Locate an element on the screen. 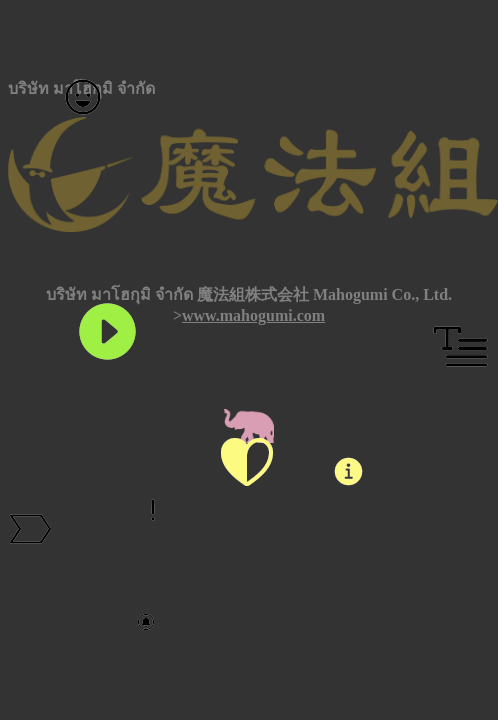 This screenshot has height=720, width=498. access notification settings is located at coordinates (146, 622).